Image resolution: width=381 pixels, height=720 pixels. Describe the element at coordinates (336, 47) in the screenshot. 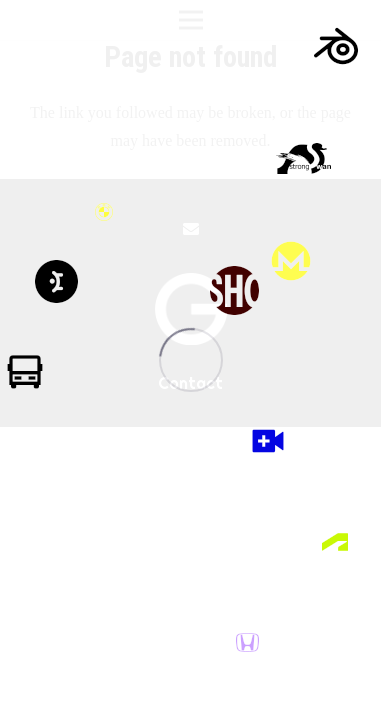

I see `open Blender 3D modeling software` at that location.